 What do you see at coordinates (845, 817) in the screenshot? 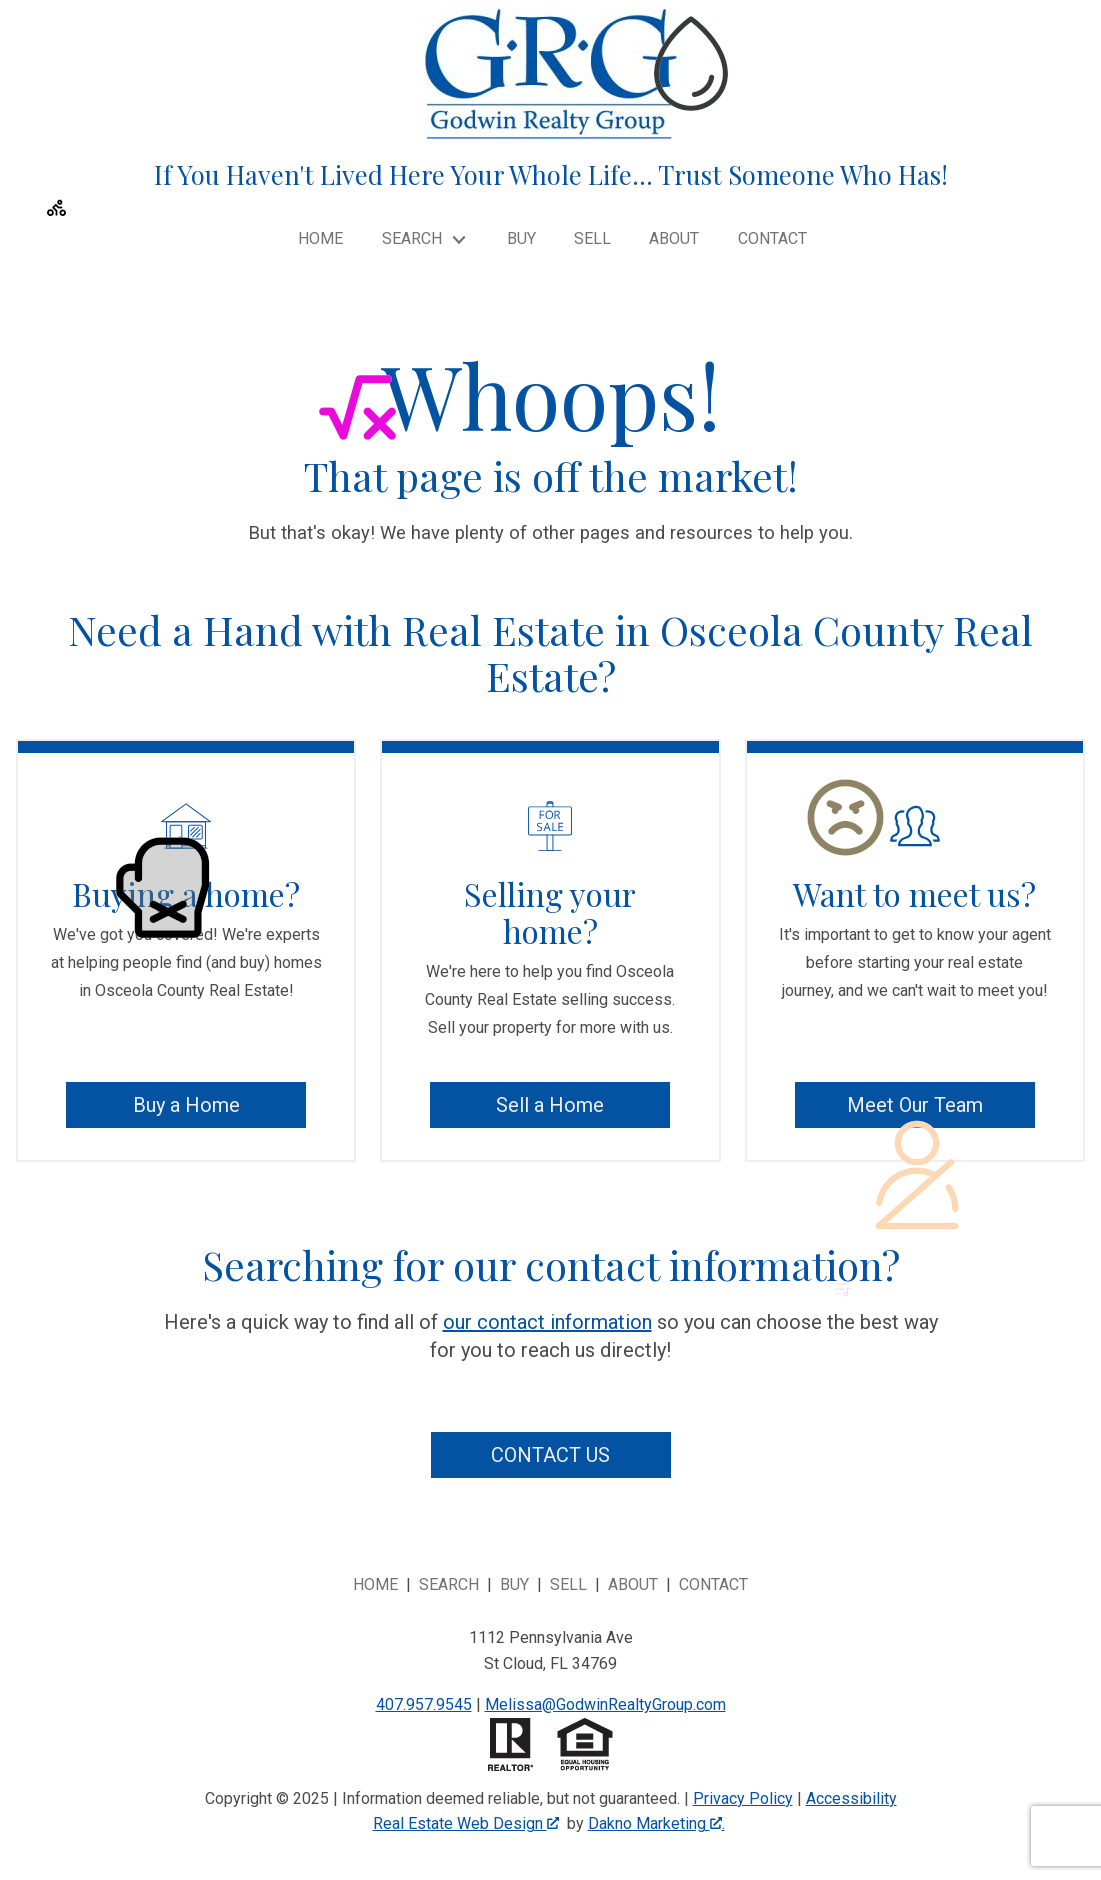
I see `react with anger to a post or message` at bounding box center [845, 817].